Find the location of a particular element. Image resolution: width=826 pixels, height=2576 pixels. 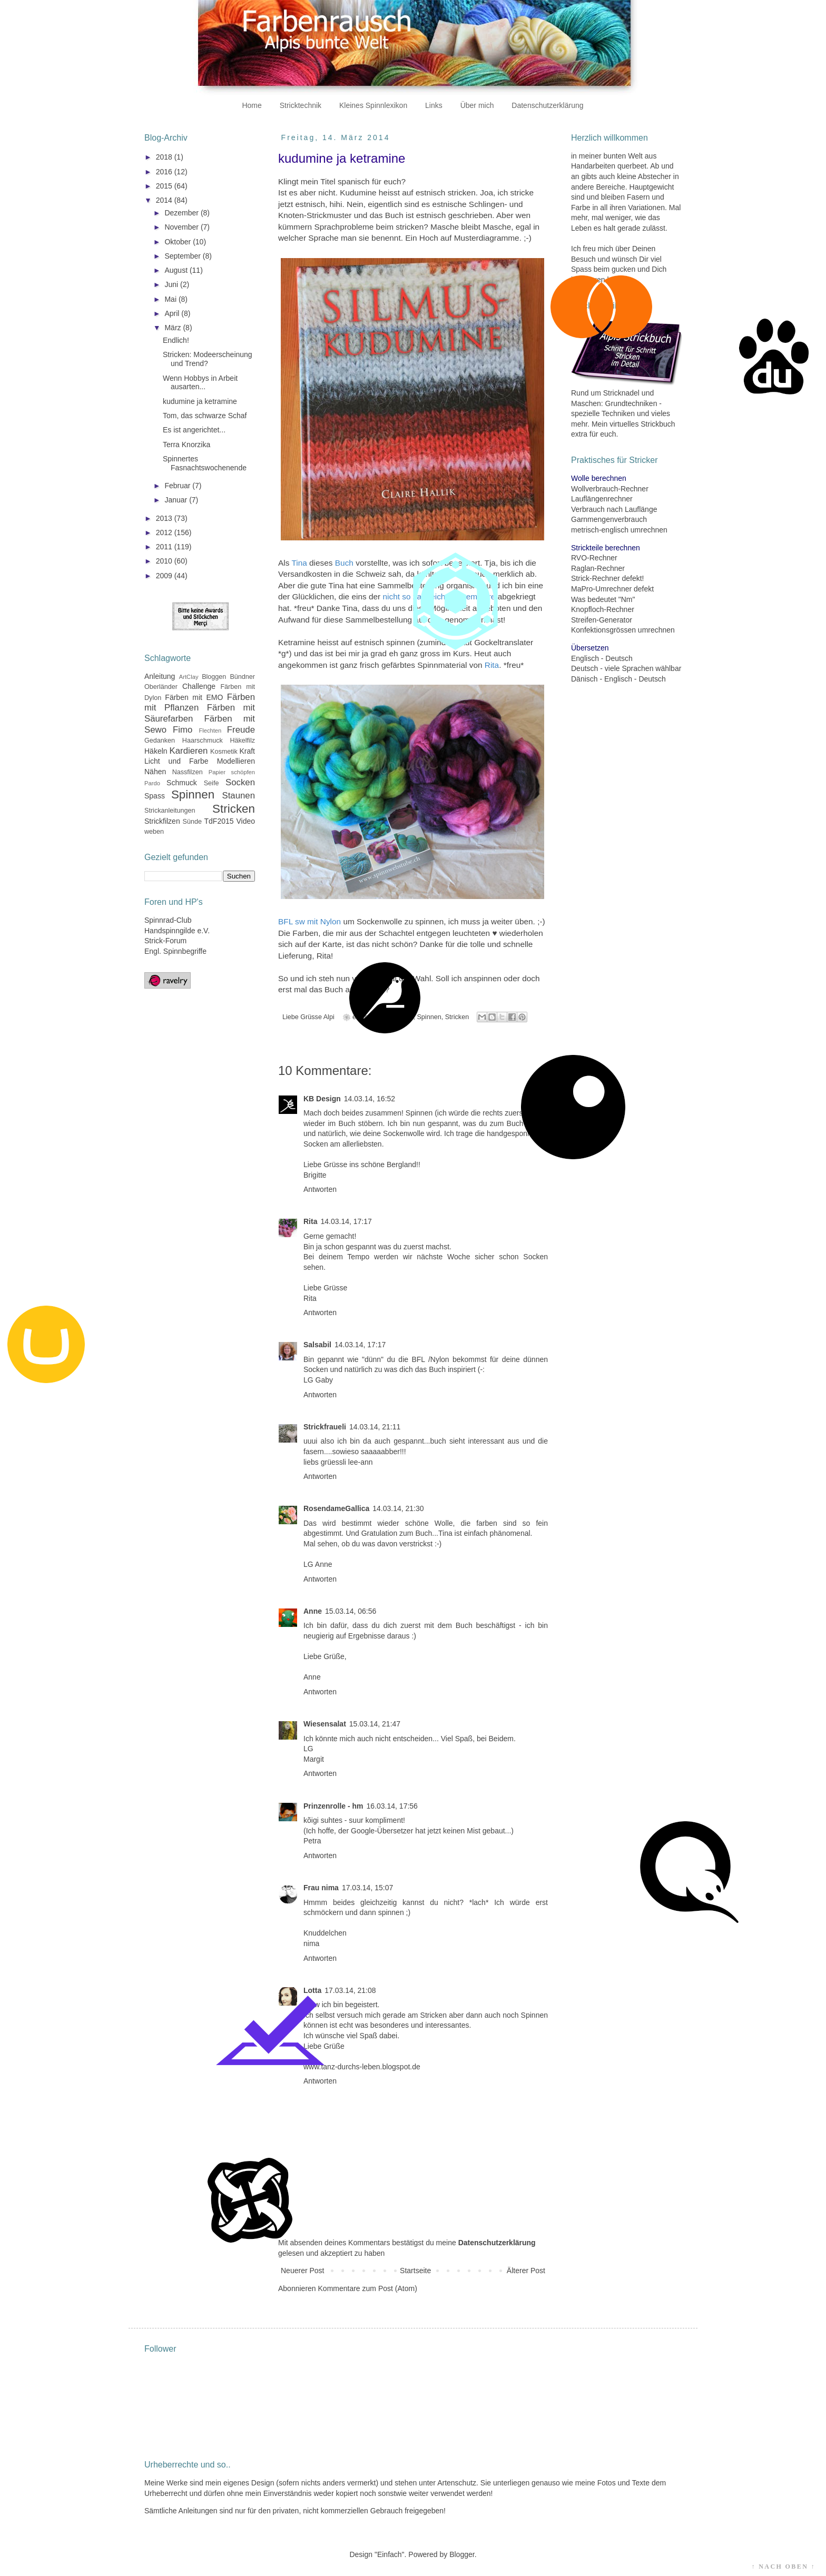

open inoreader rss feed reader is located at coordinates (573, 1107).